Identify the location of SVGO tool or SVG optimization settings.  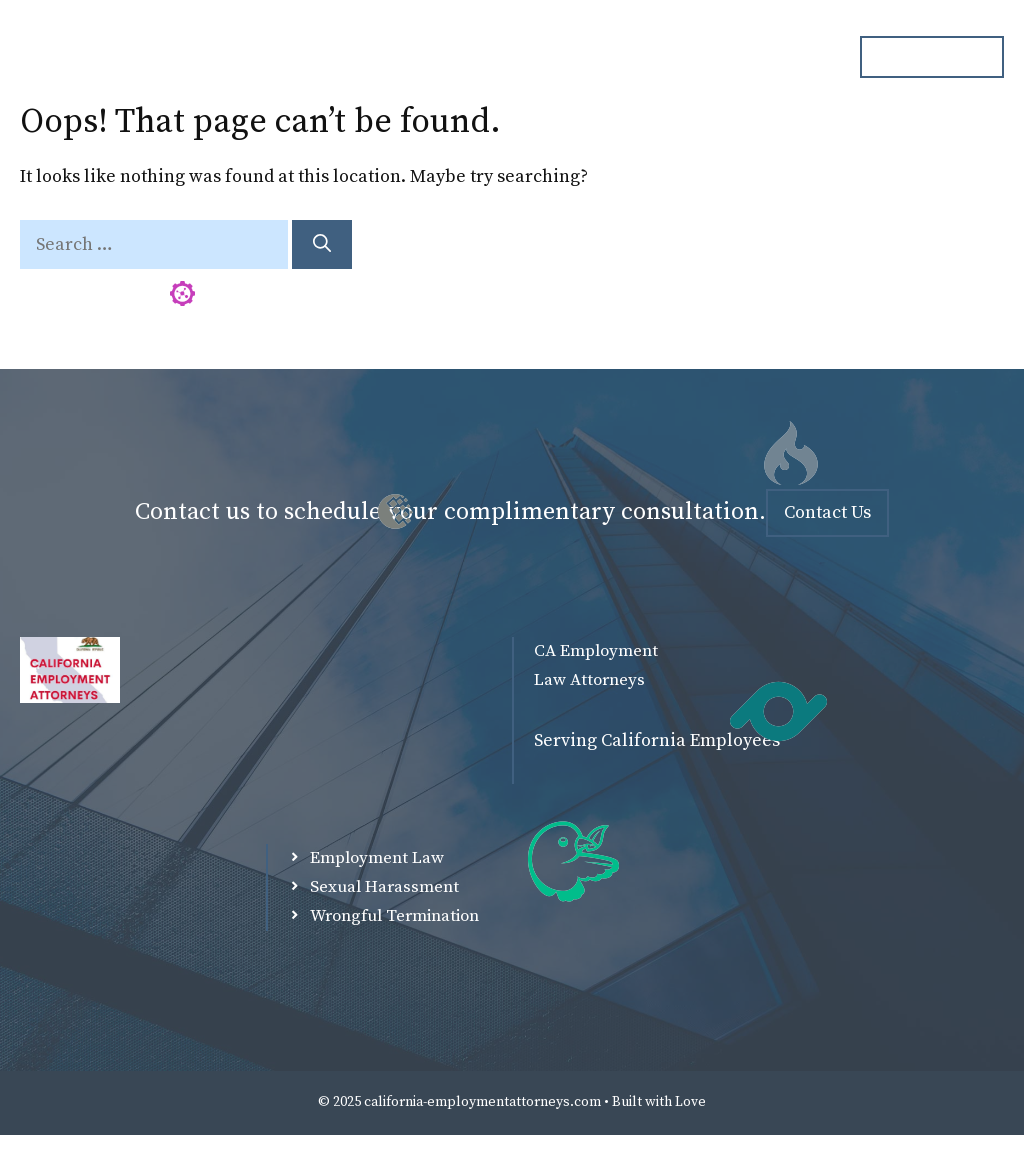
(182, 293).